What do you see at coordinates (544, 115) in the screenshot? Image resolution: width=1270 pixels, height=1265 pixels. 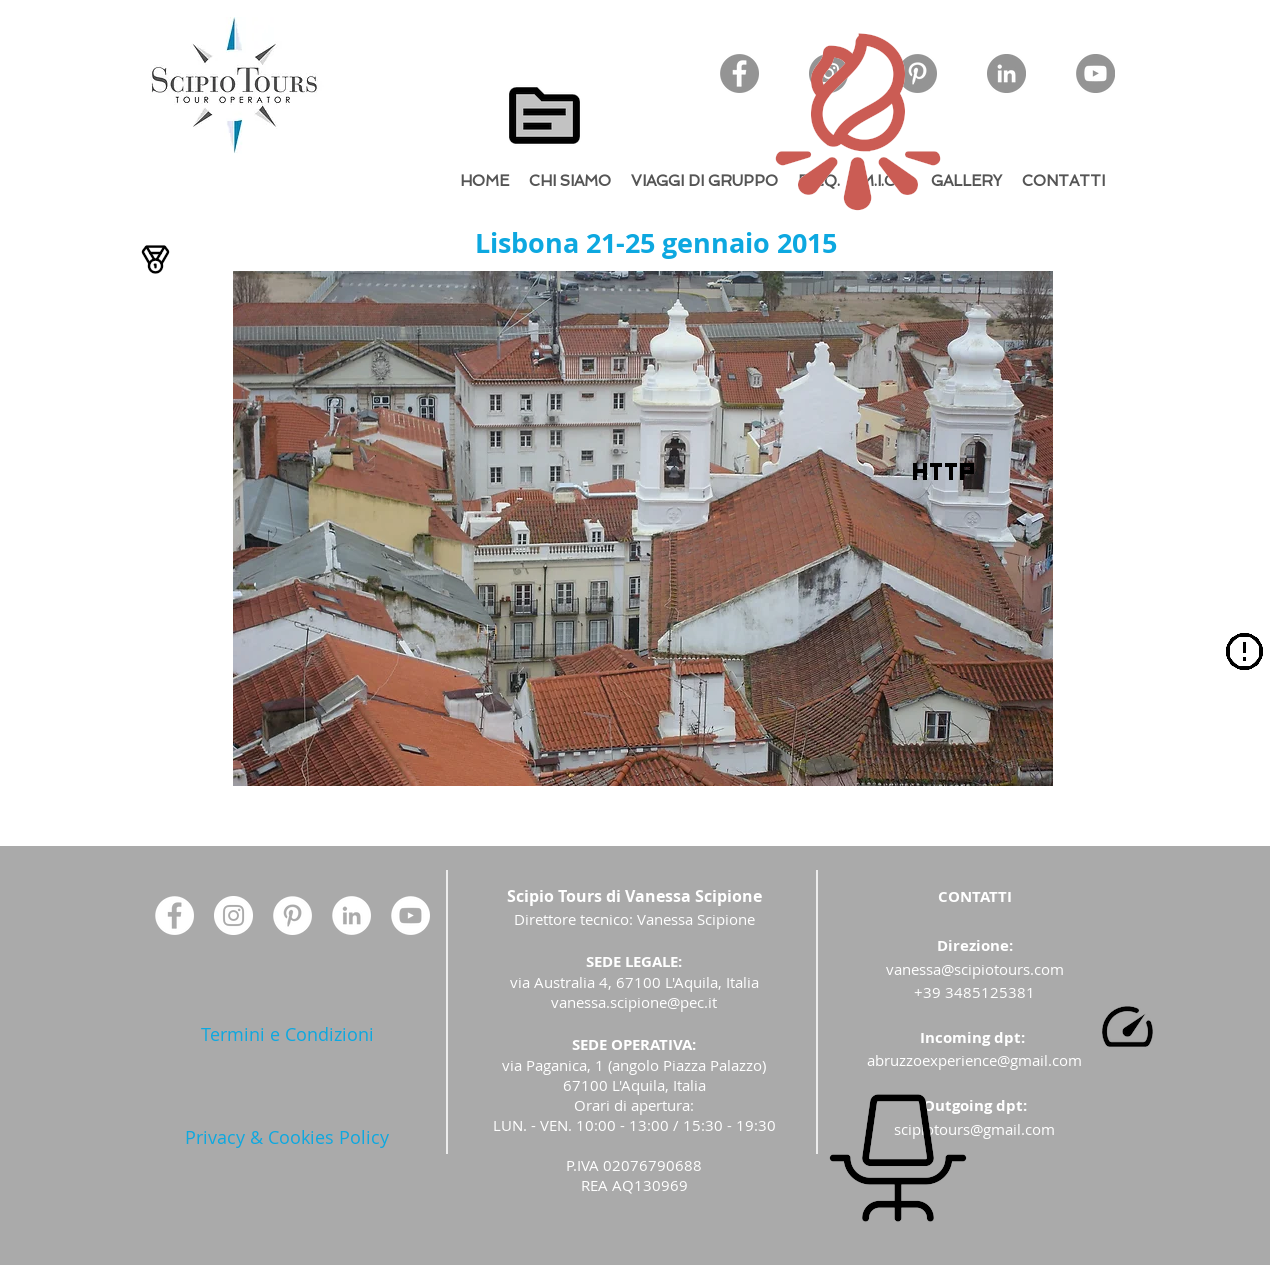 I see `access source files or documents` at bounding box center [544, 115].